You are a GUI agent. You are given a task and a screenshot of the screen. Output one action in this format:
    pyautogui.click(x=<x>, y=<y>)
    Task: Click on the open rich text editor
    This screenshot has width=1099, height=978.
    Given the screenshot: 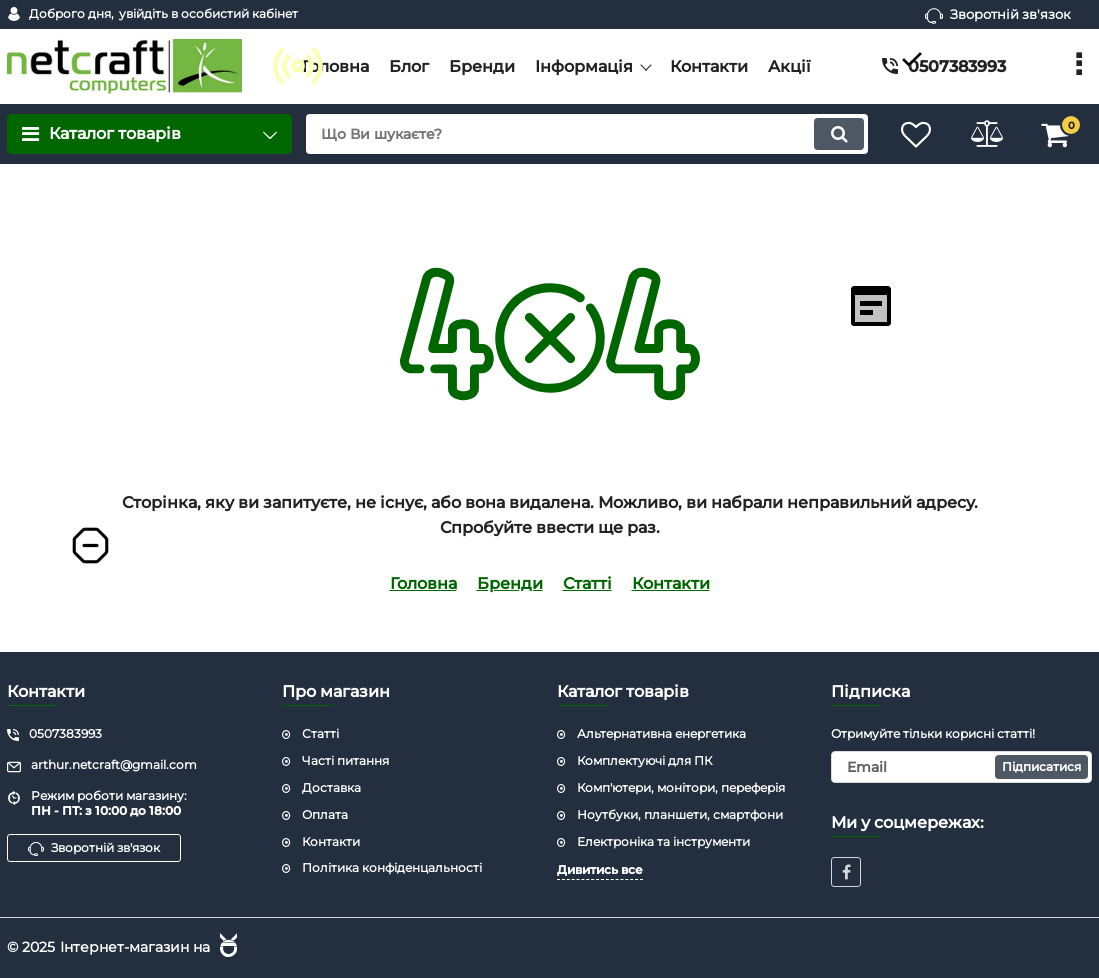 What is the action you would take?
    pyautogui.click(x=871, y=306)
    